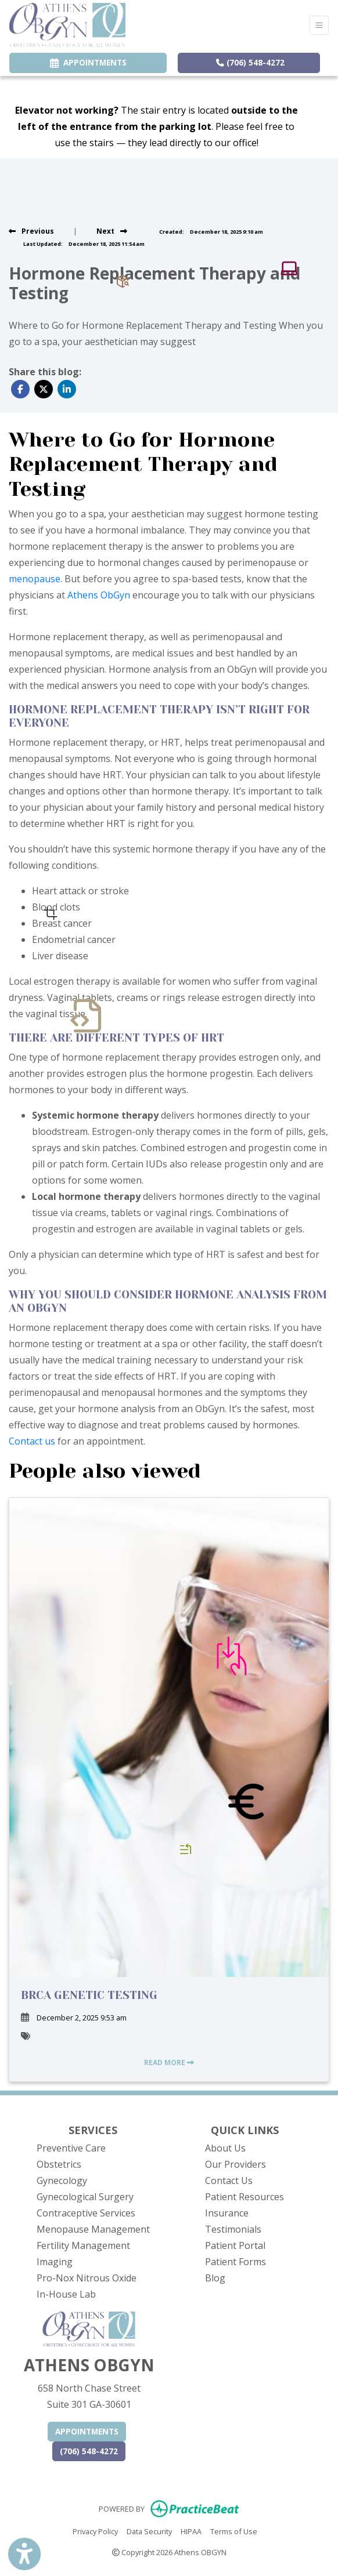  Describe the element at coordinates (123, 281) in the screenshot. I see `search for a package or shipment` at that location.